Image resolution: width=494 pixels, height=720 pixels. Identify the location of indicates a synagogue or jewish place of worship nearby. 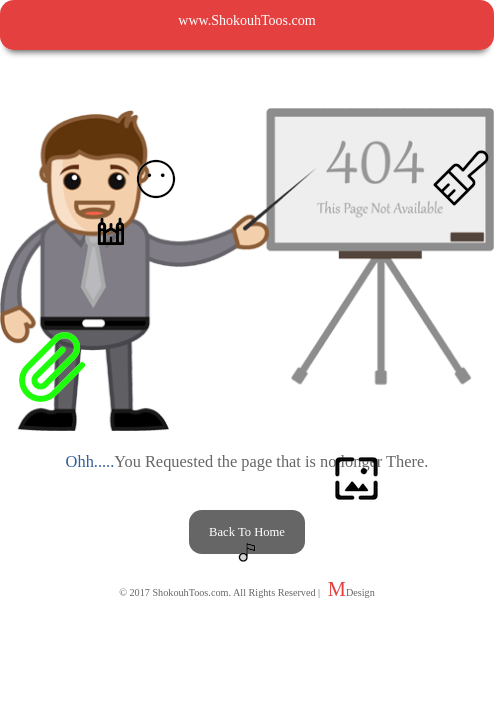
(111, 232).